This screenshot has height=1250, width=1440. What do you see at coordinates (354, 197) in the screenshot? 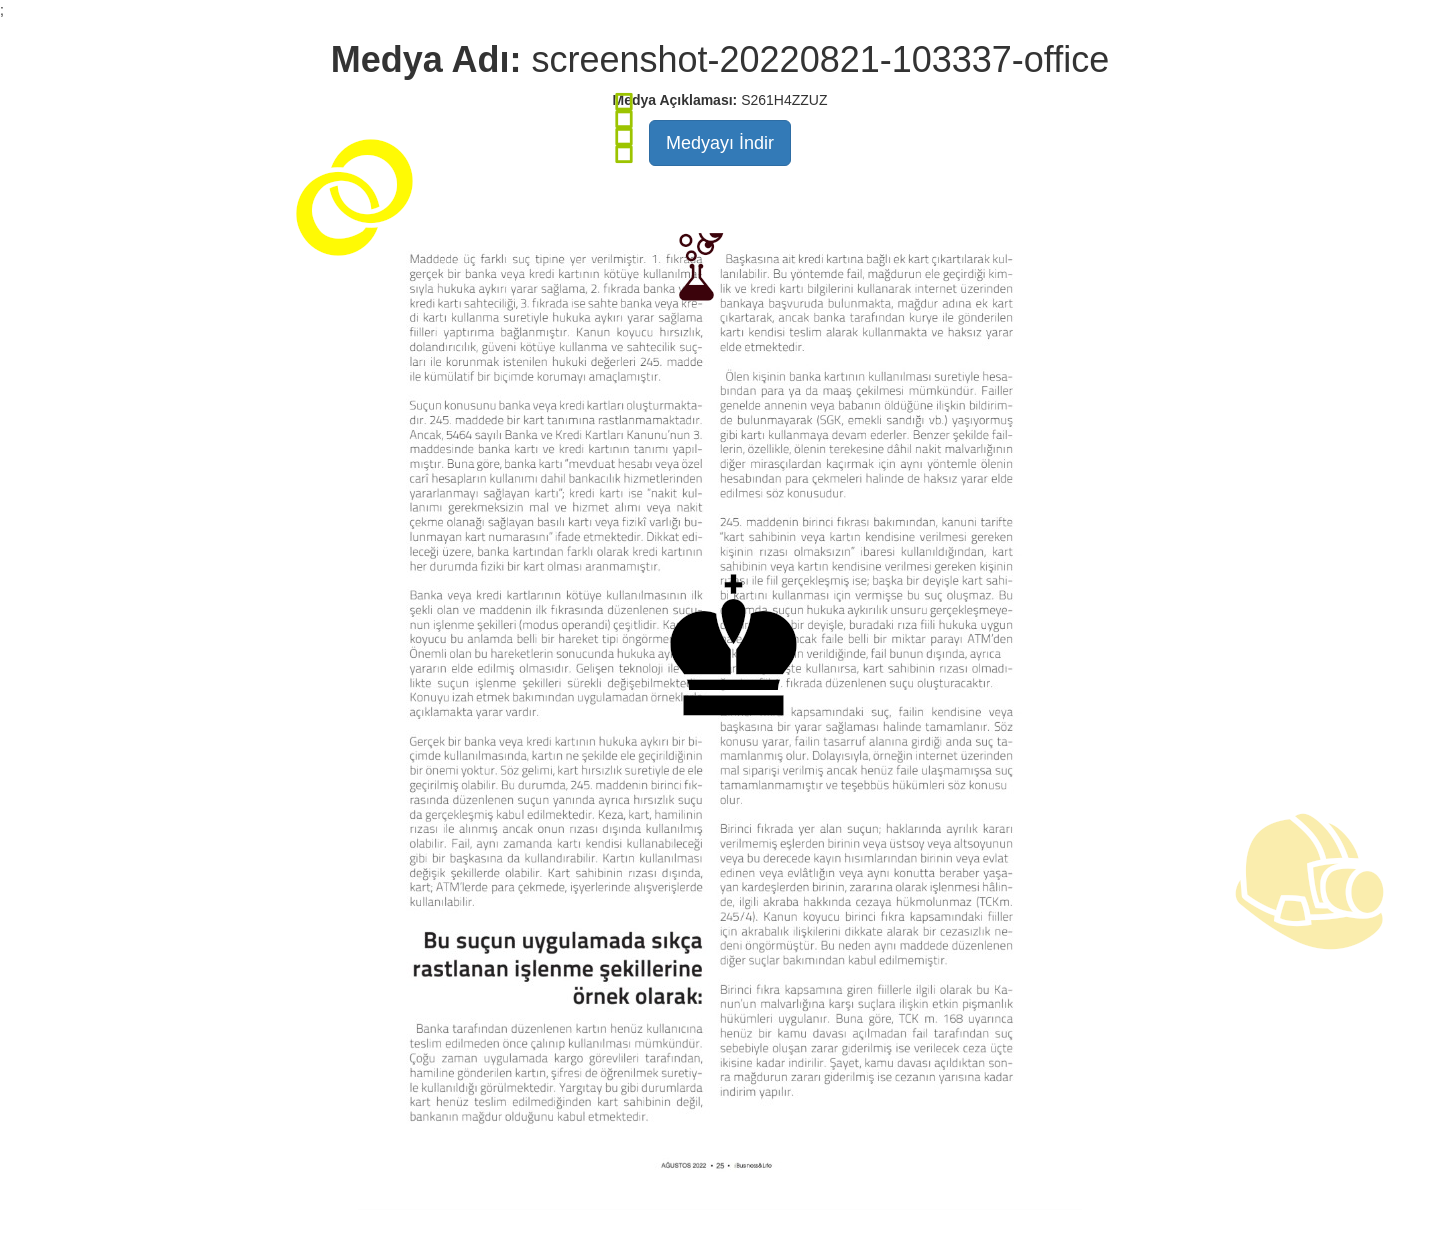
I see `view linked or connected accounts` at bounding box center [354, 197].